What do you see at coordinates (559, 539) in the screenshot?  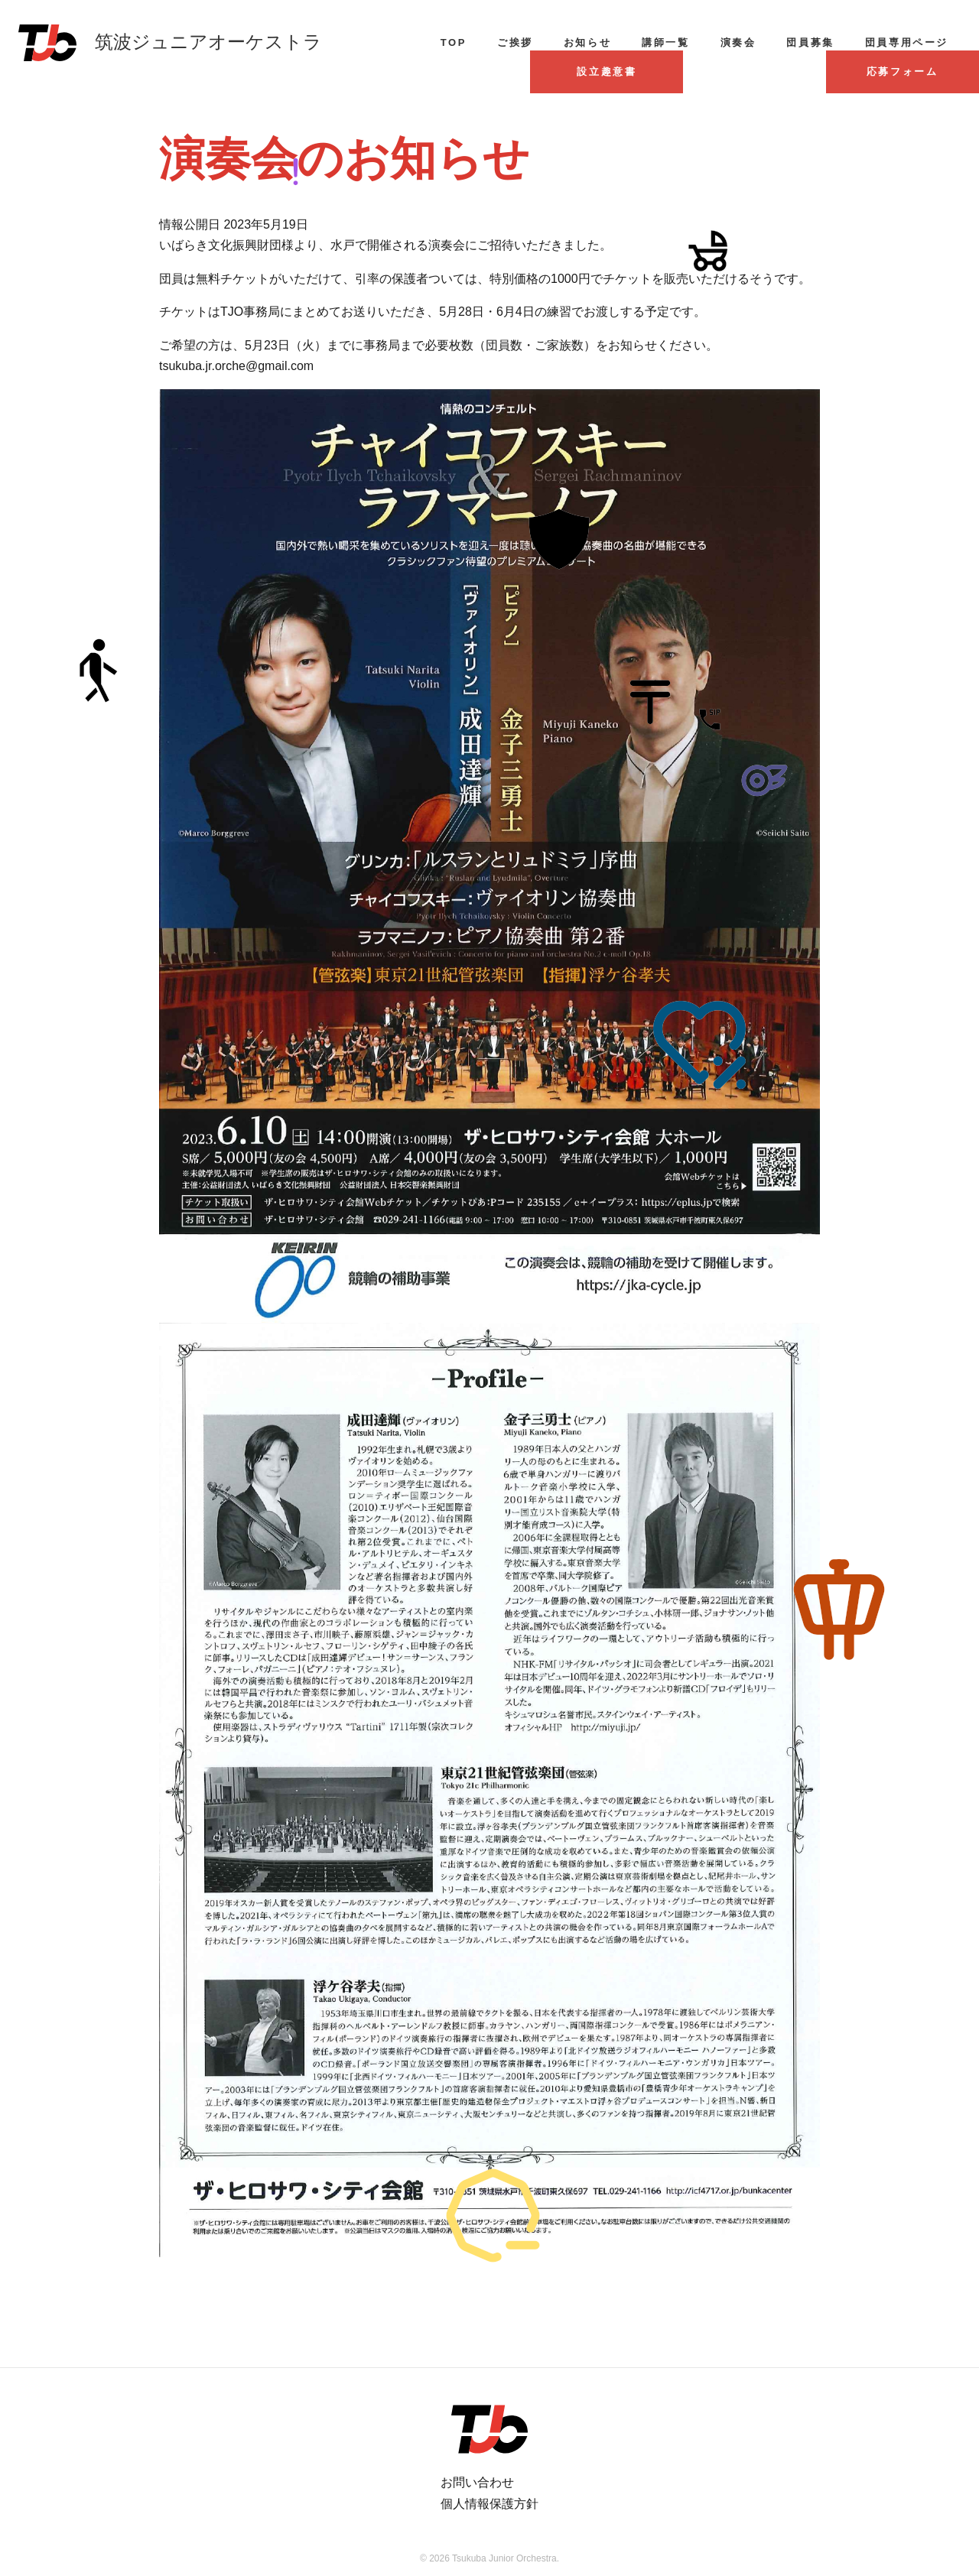 I see `access security settings` at bounding box center [559, 539].